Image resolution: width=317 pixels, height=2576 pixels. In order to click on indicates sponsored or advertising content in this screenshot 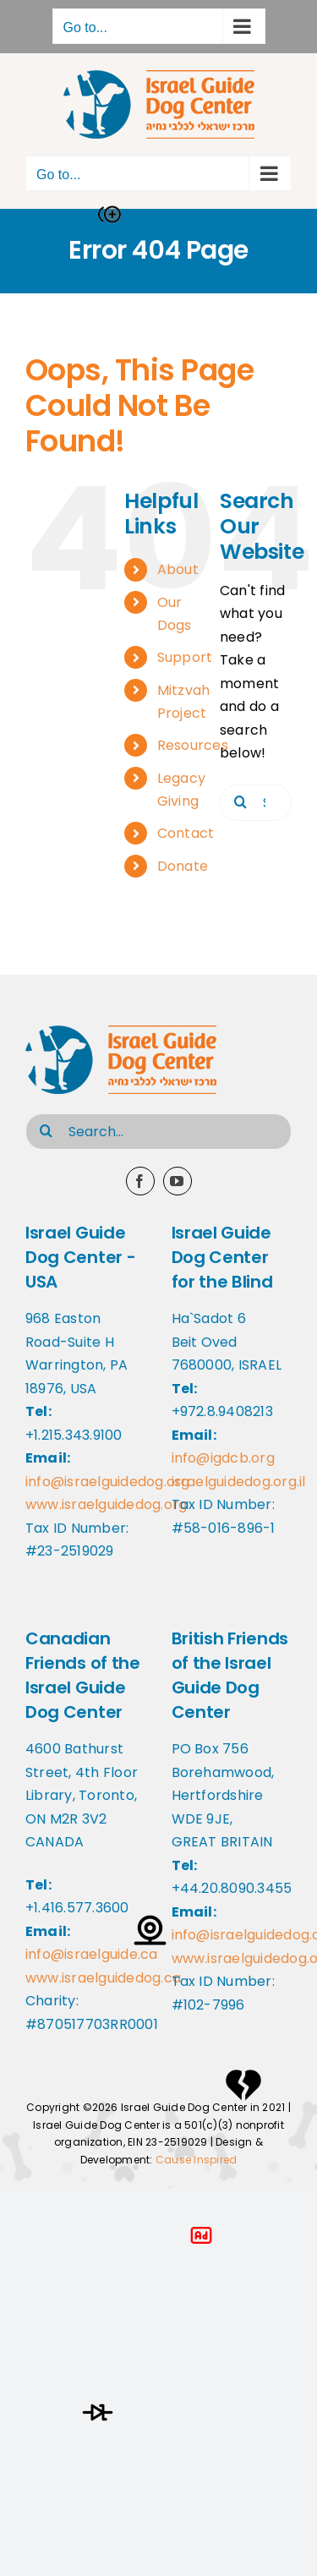, I will do `click(201, 2235)`.